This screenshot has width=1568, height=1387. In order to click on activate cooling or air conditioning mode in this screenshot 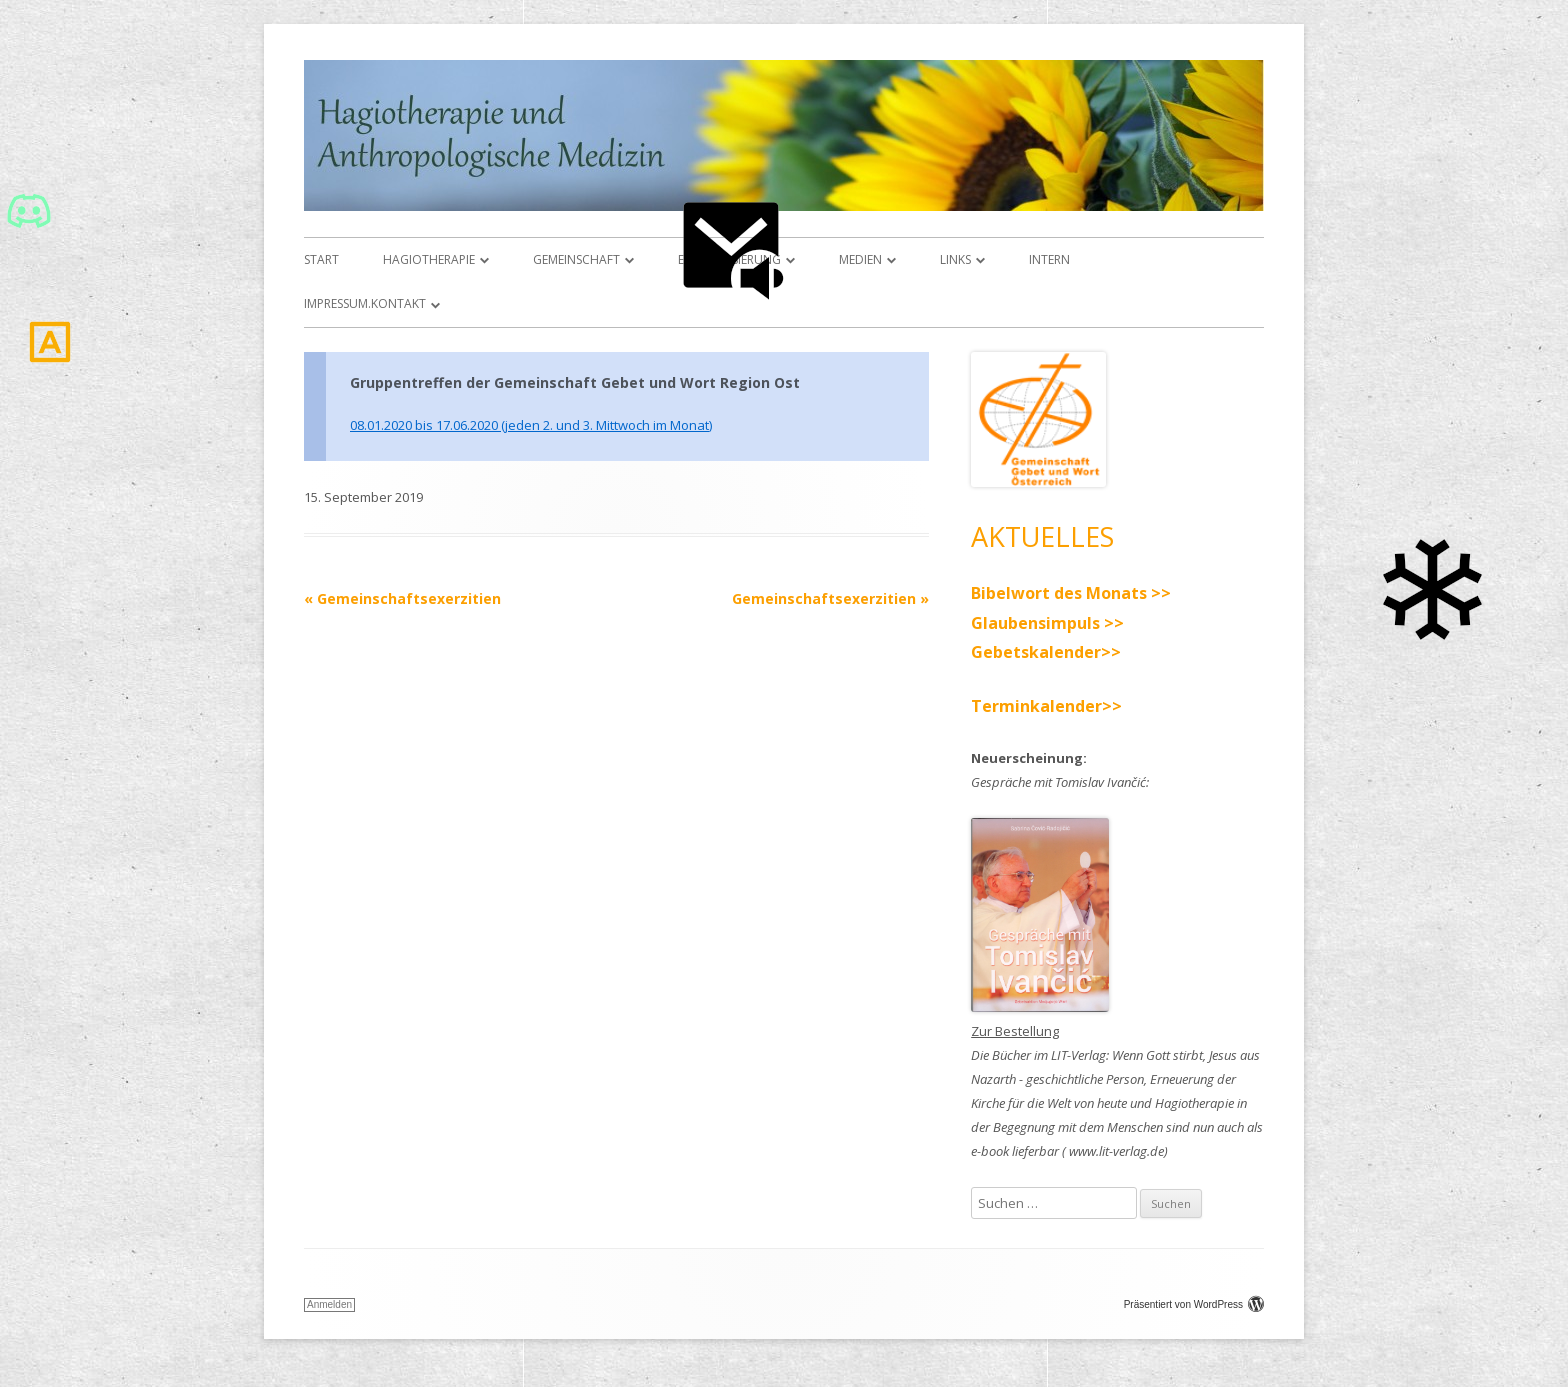, I will do `click(1432, 589)`.